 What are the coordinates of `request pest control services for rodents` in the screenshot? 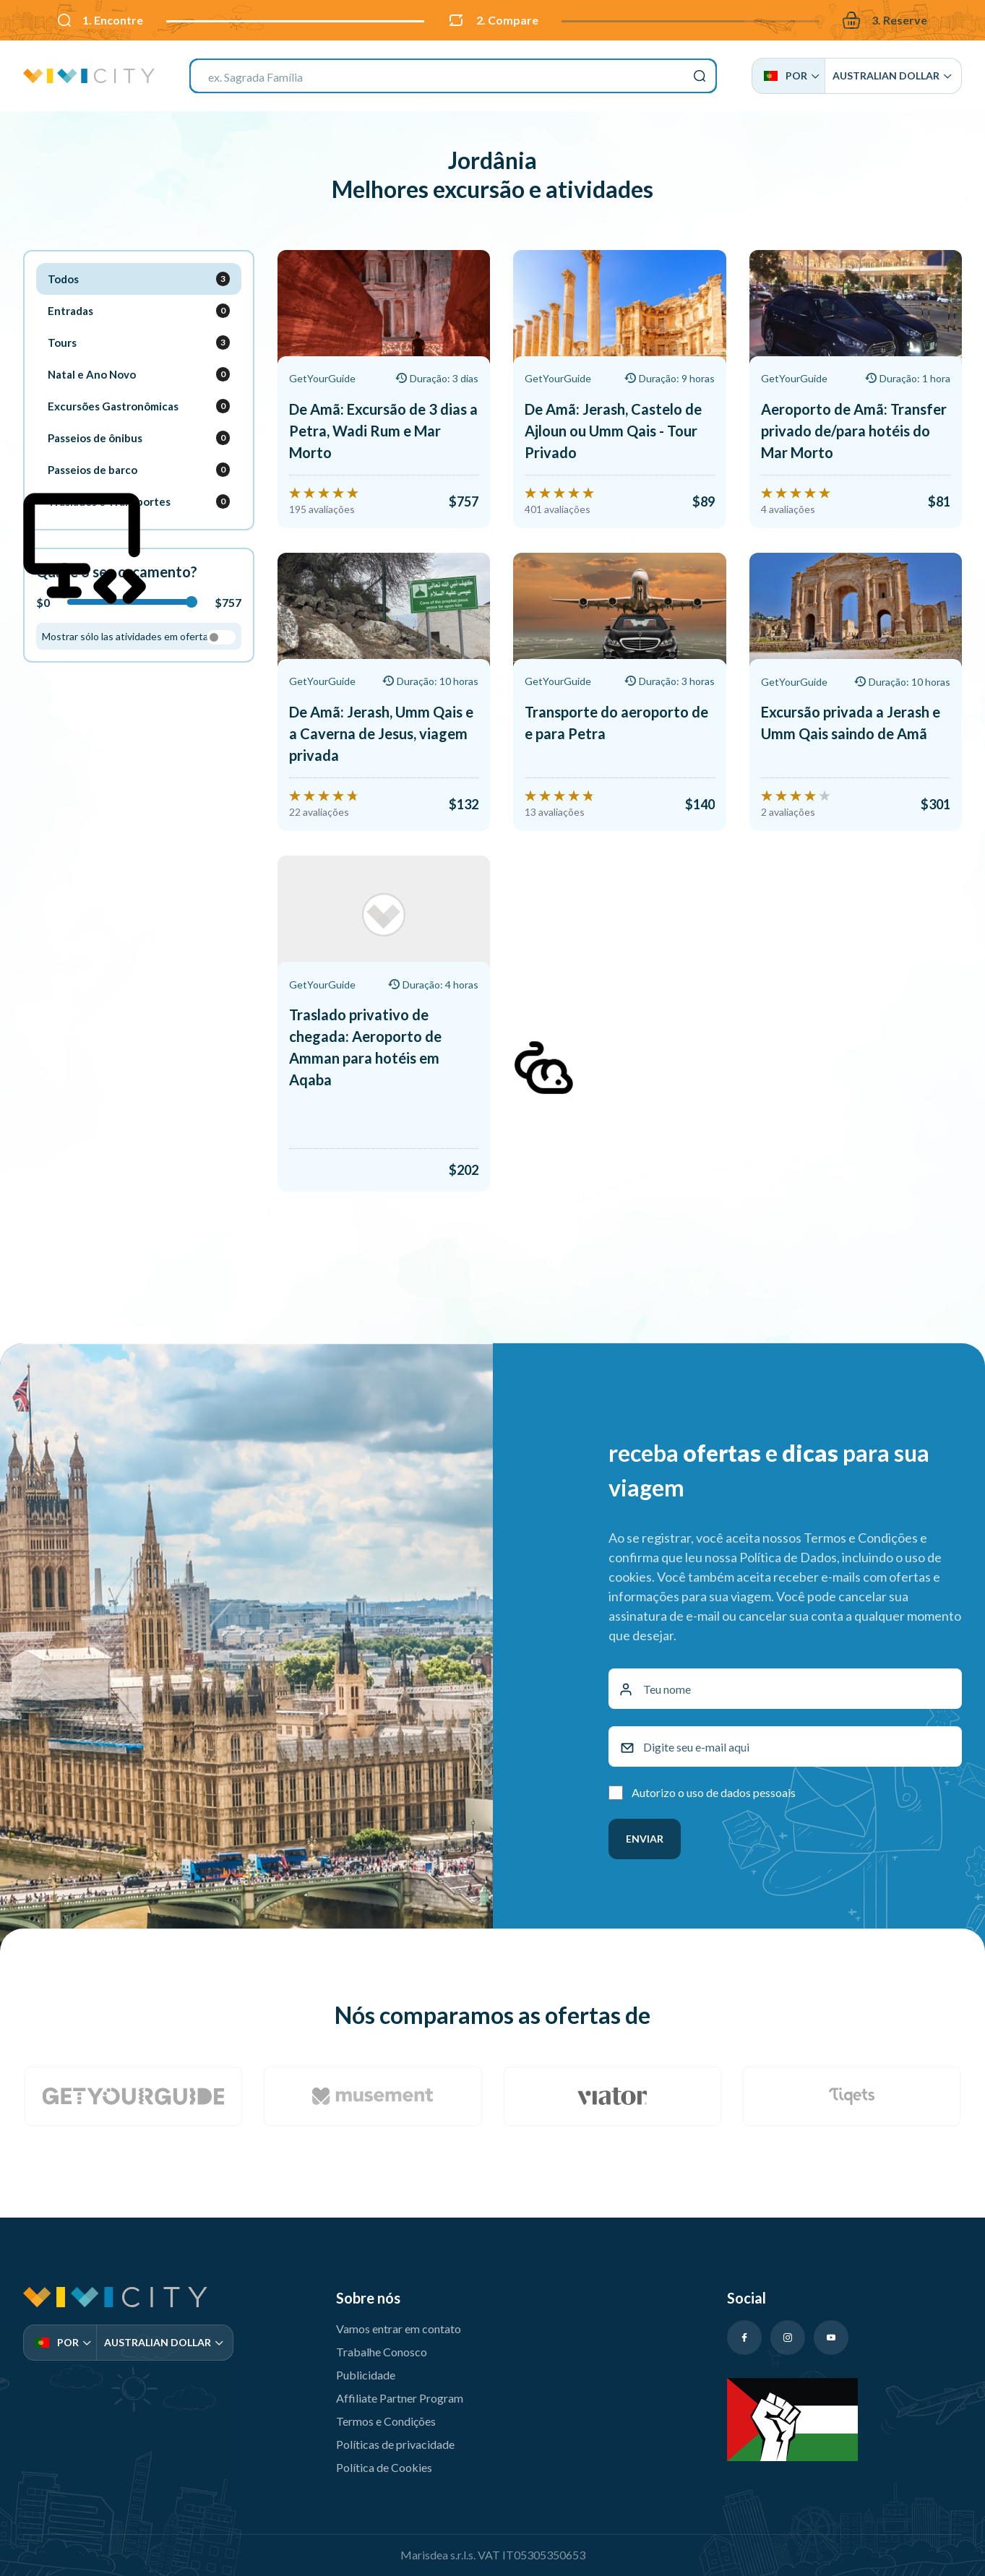 It's located at (543, 1067).